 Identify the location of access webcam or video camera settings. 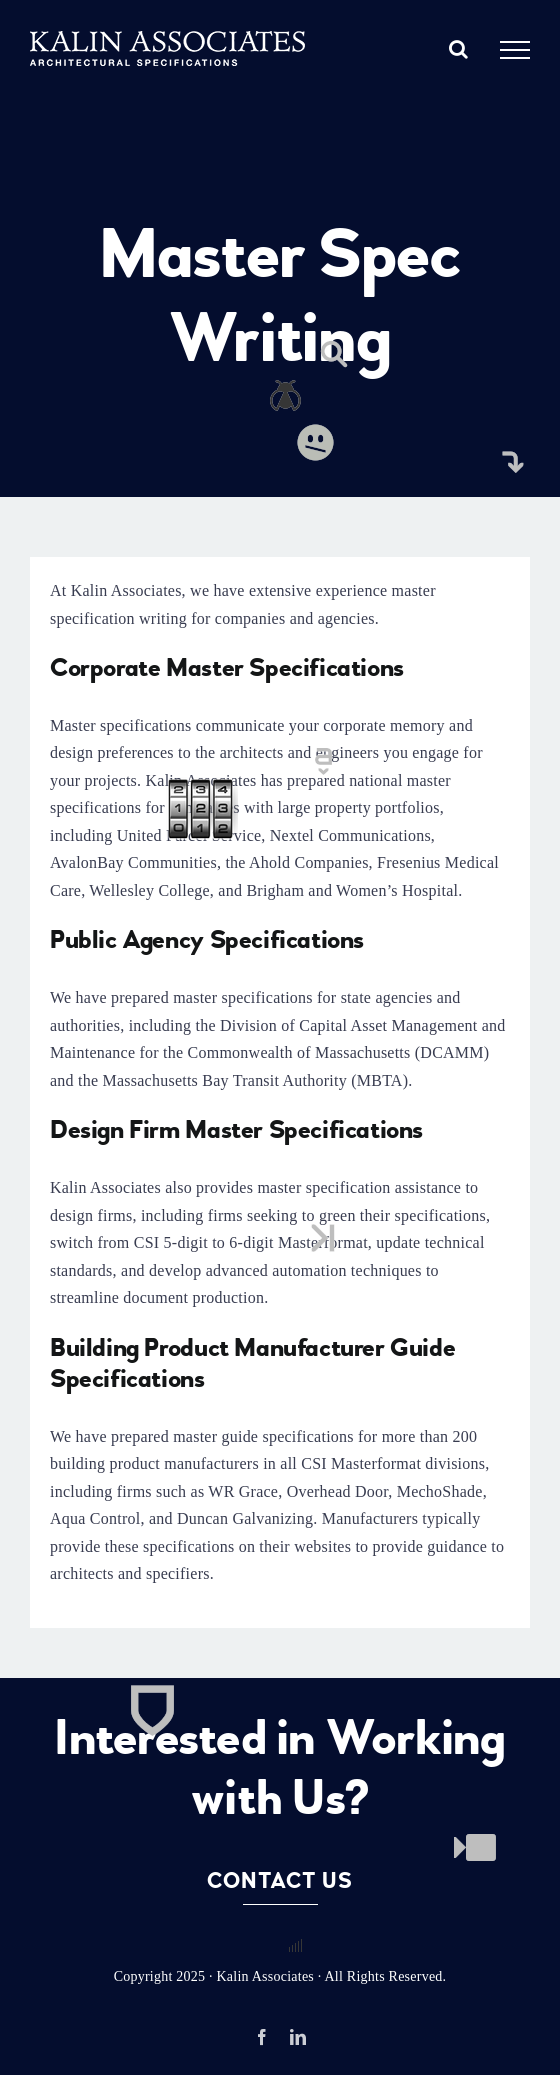
(475, 1846).